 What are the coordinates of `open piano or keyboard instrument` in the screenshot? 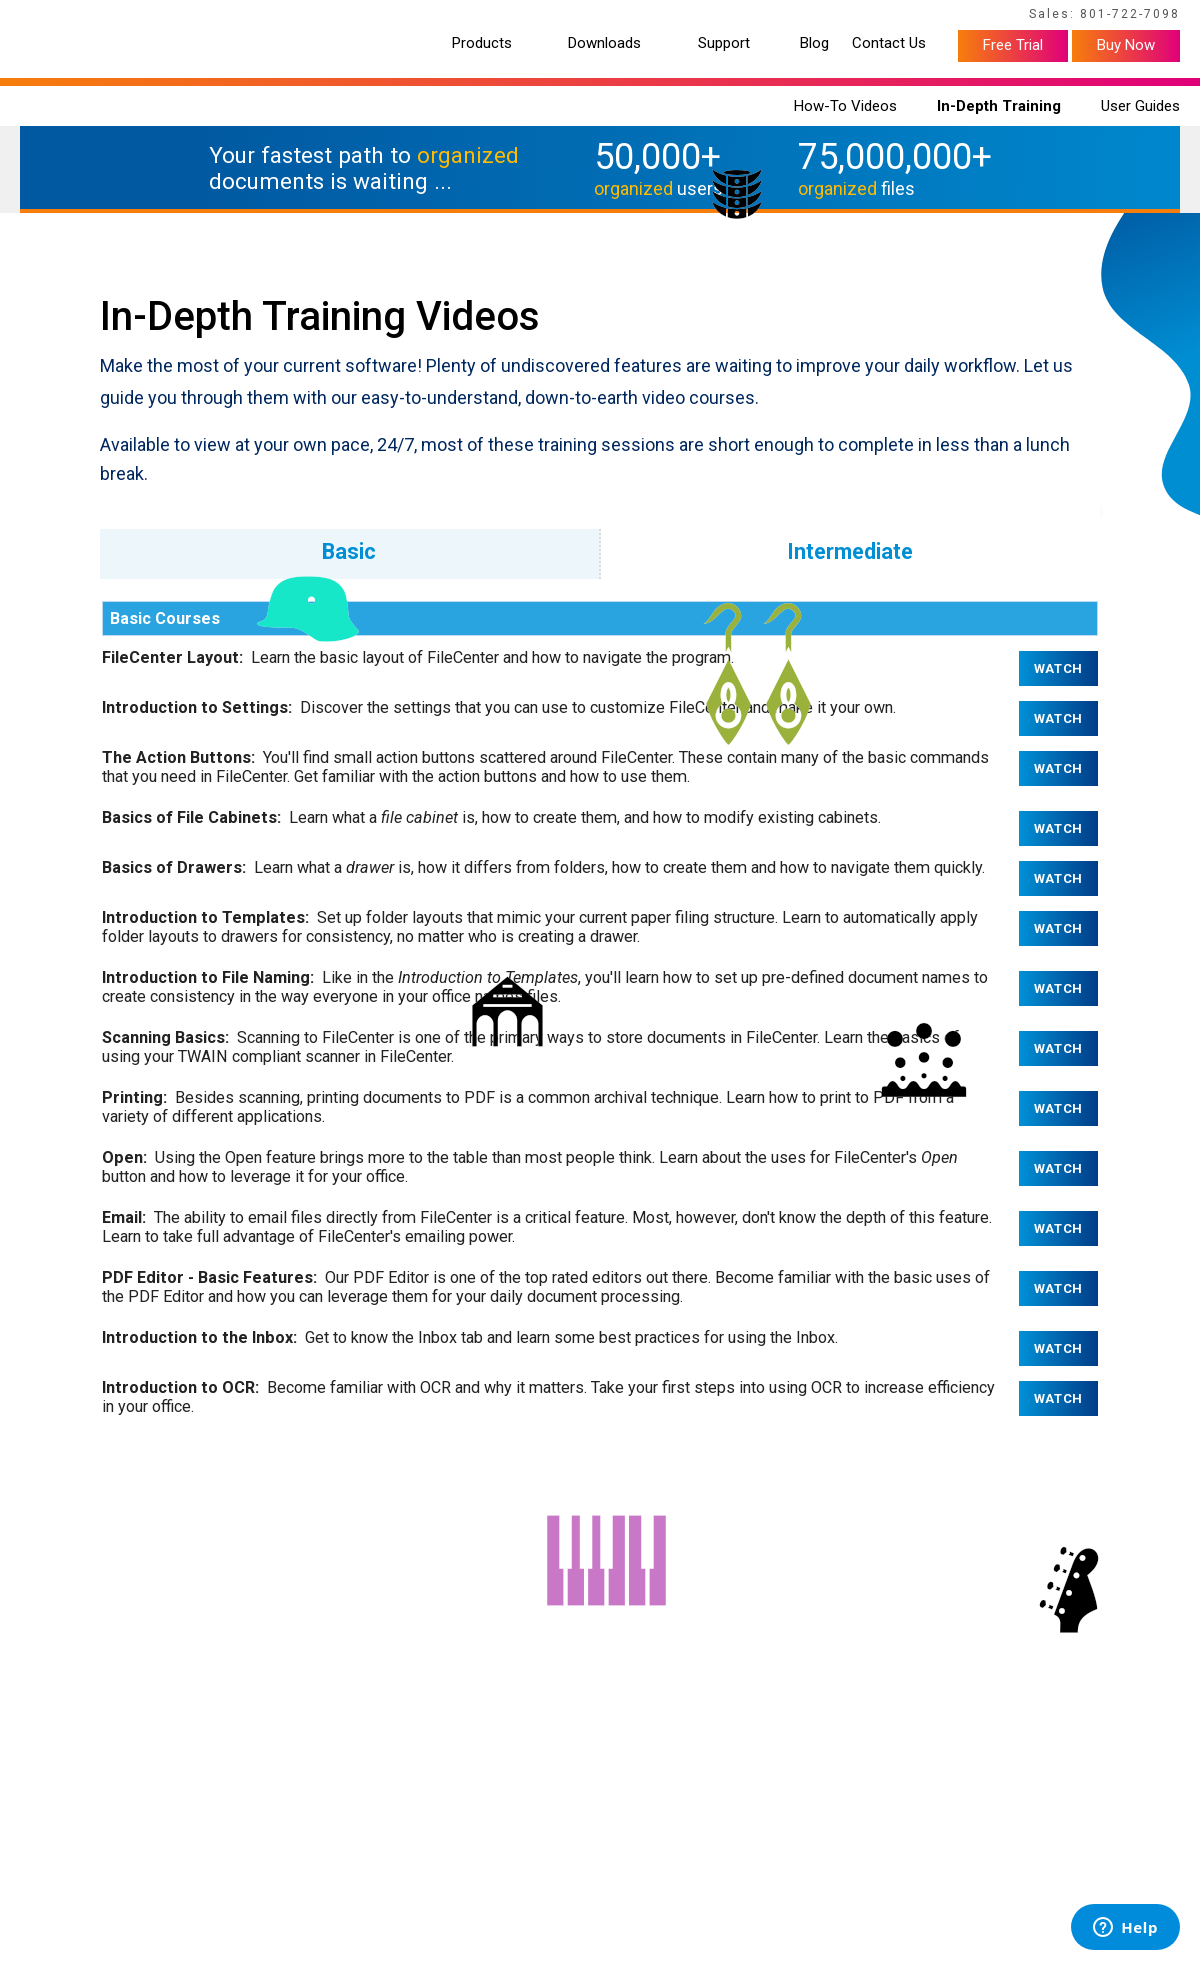 It's located at (606, 1560).